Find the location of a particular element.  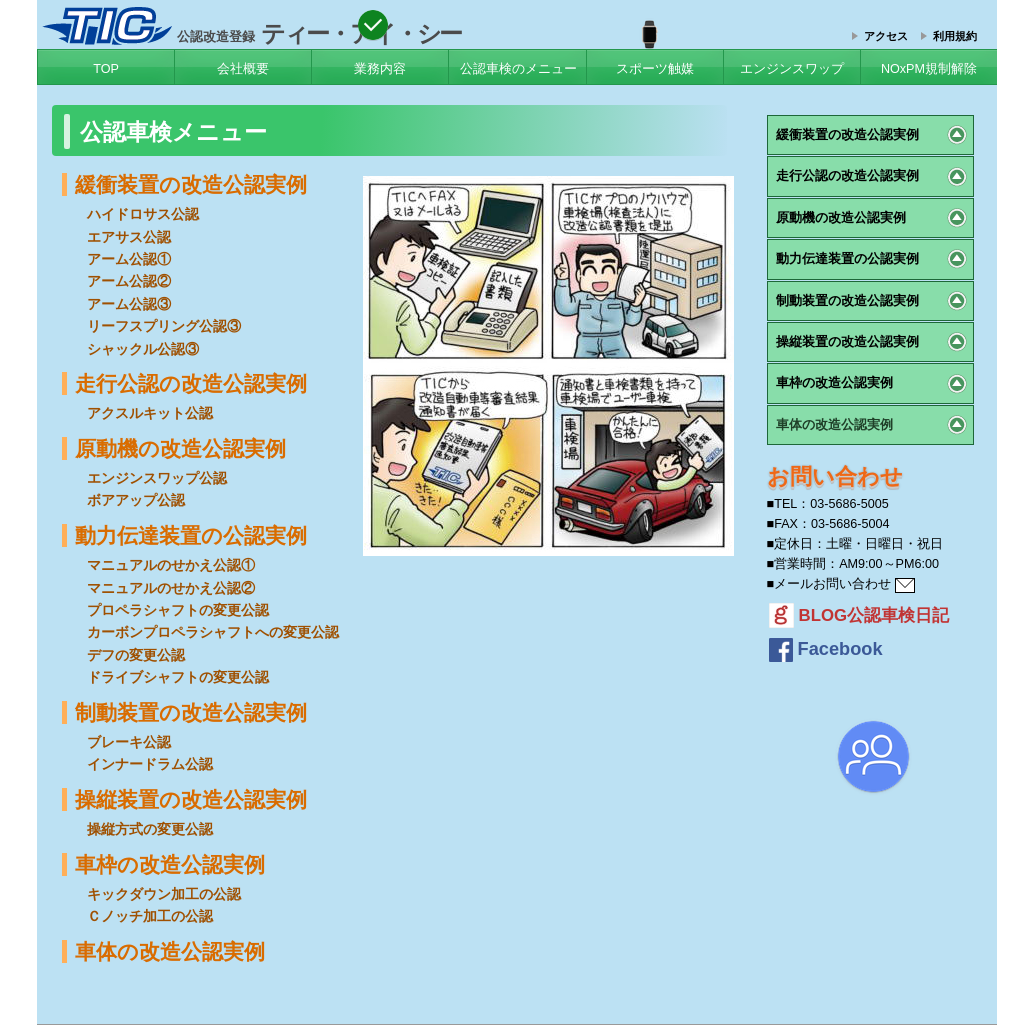

apple watch device icon is located at coordinates (649, 34).